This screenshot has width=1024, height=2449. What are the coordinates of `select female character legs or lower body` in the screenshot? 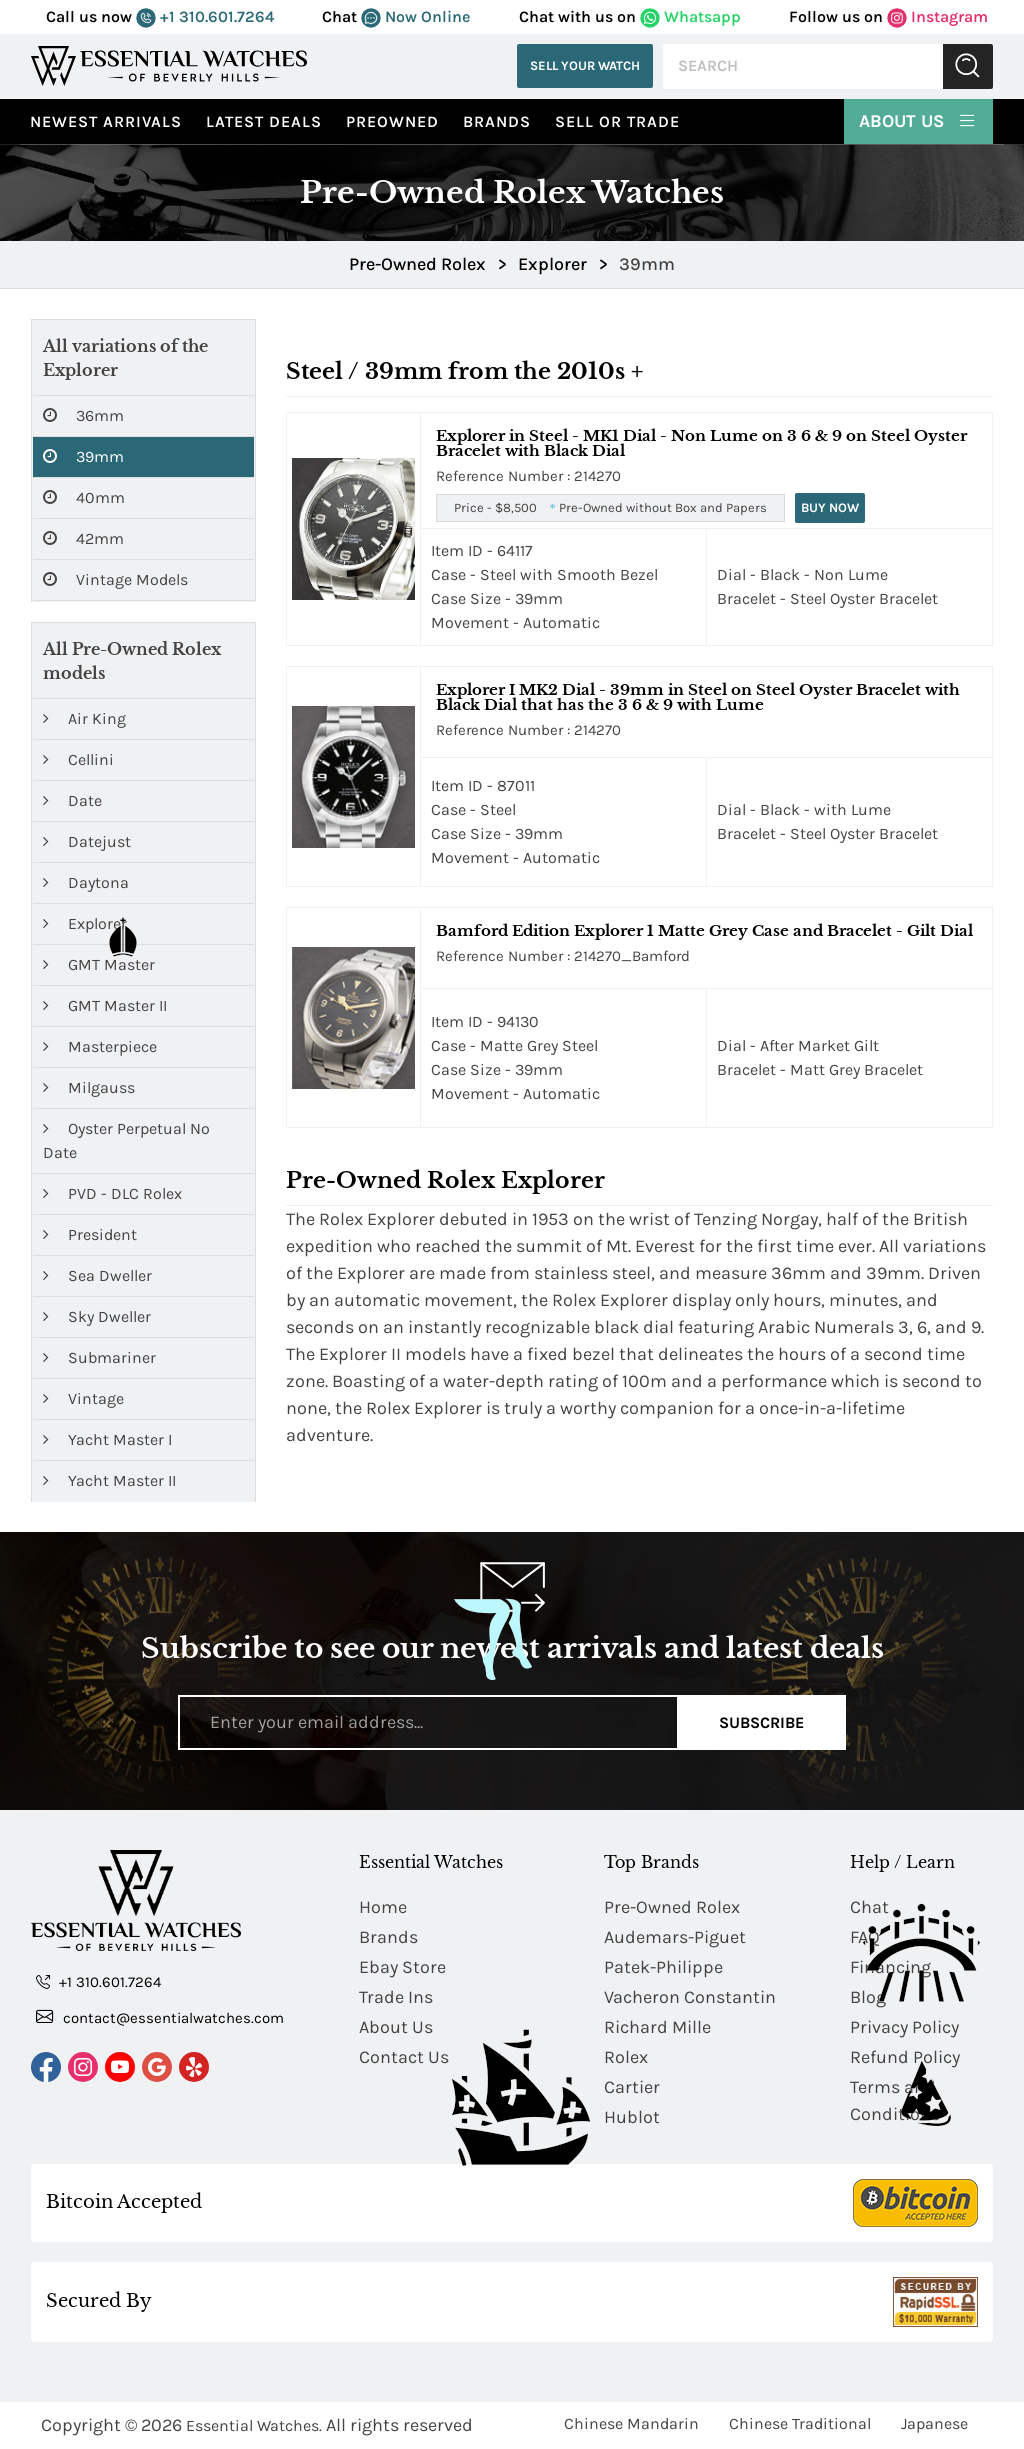 It's located at (493, 1640).